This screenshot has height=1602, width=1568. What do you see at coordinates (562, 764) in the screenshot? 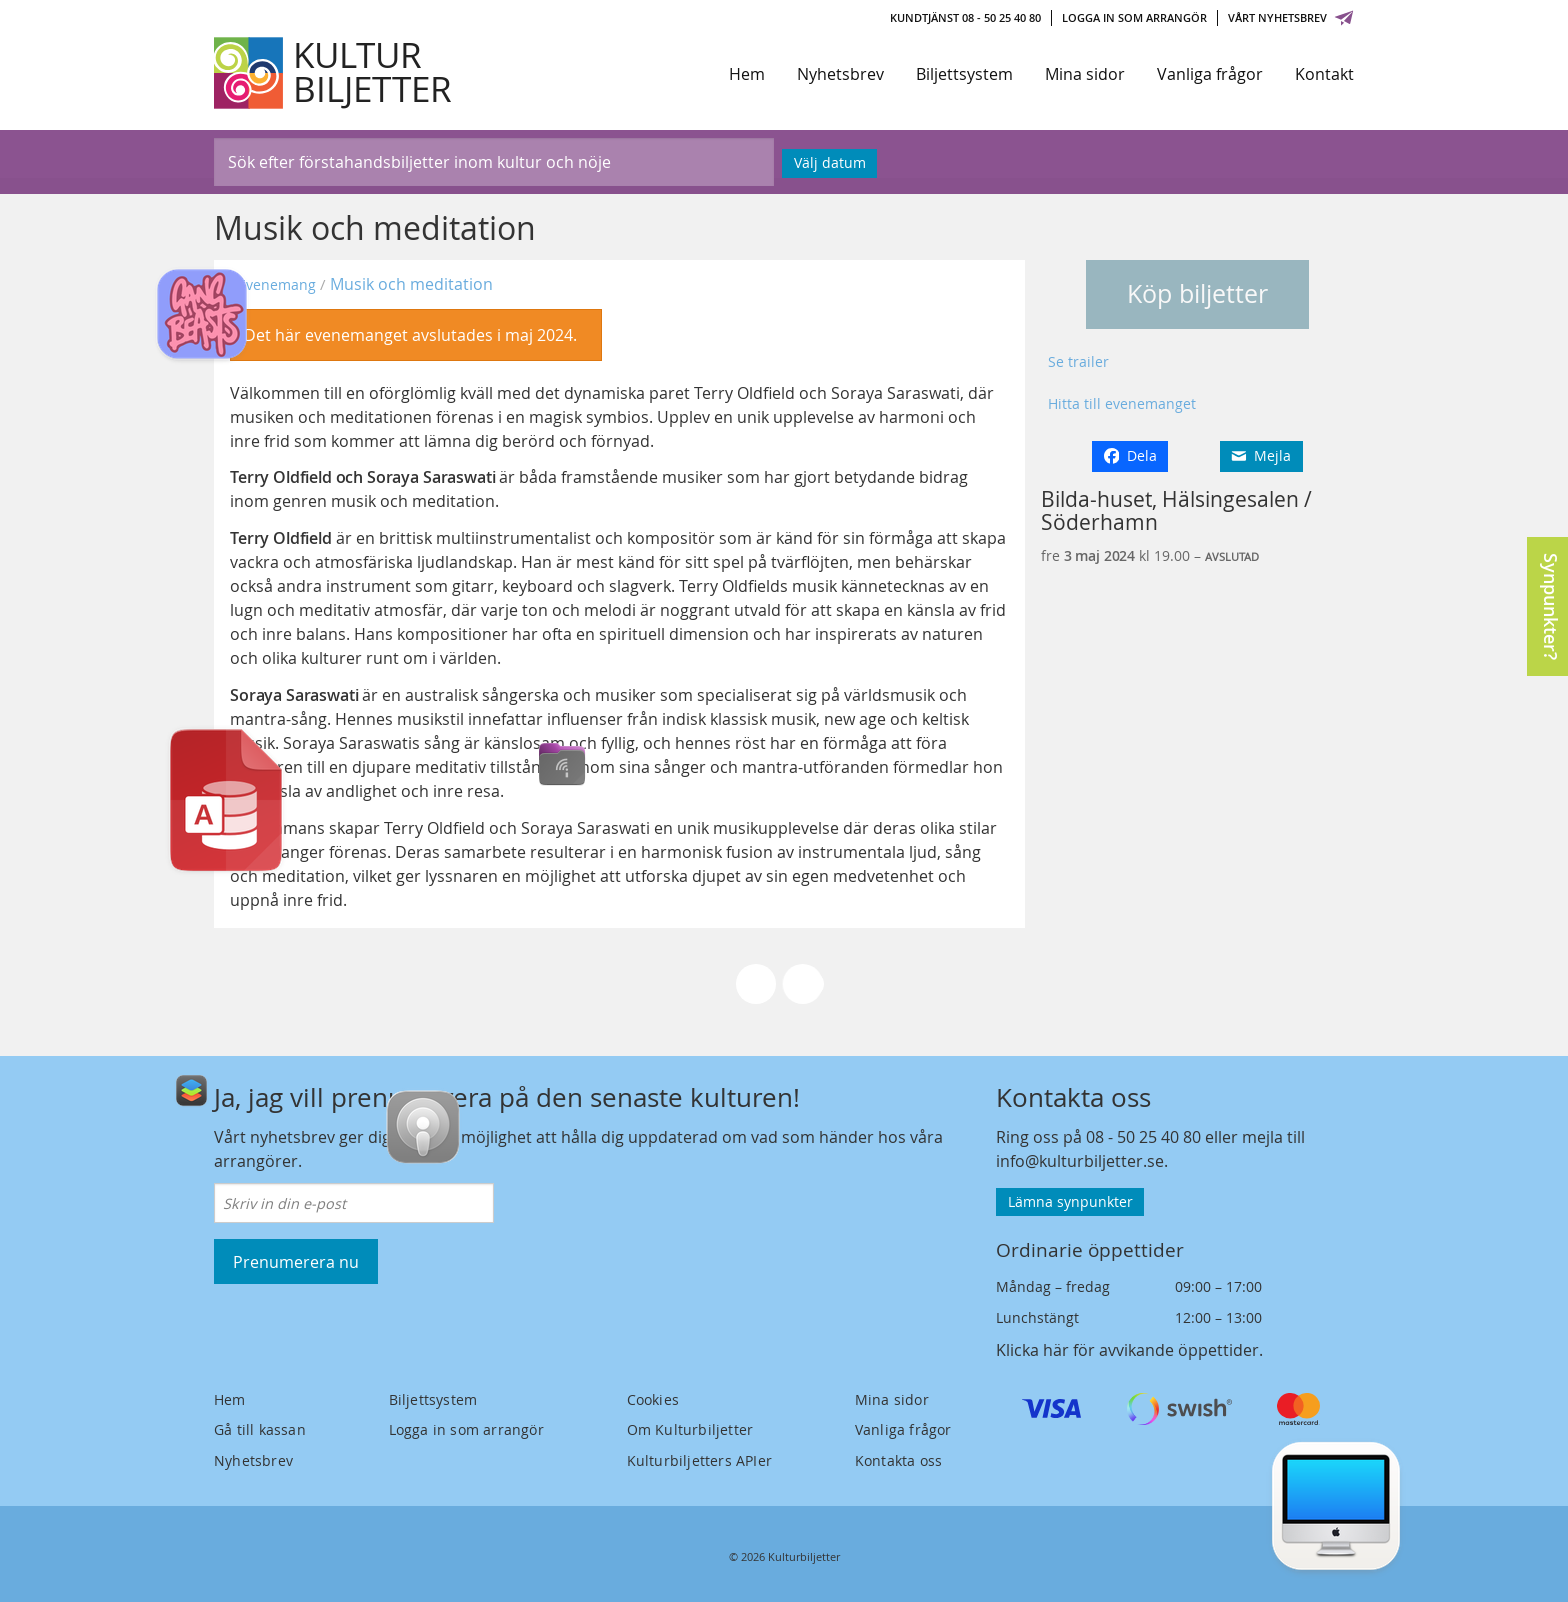
I see `open insync cloud sync folder` at bounding box center [562, 764].